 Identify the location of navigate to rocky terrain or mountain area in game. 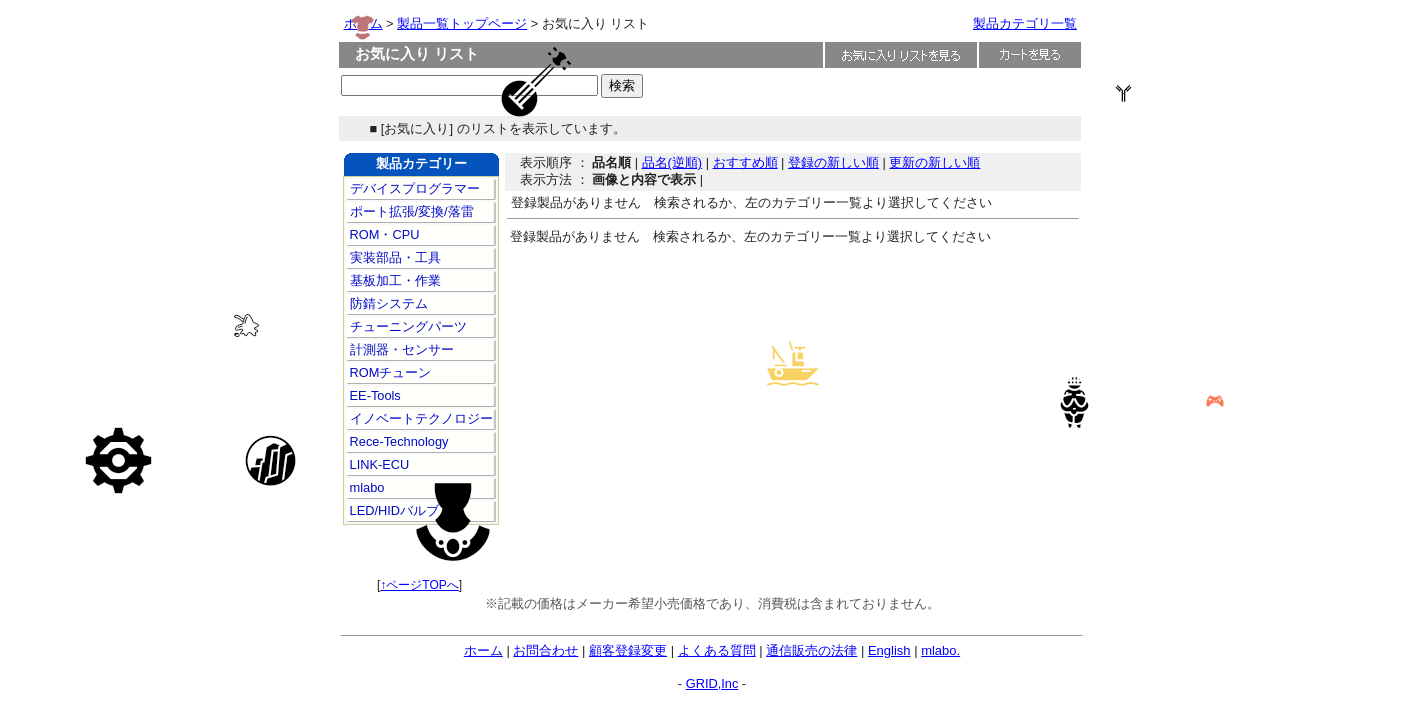
(270, 460).